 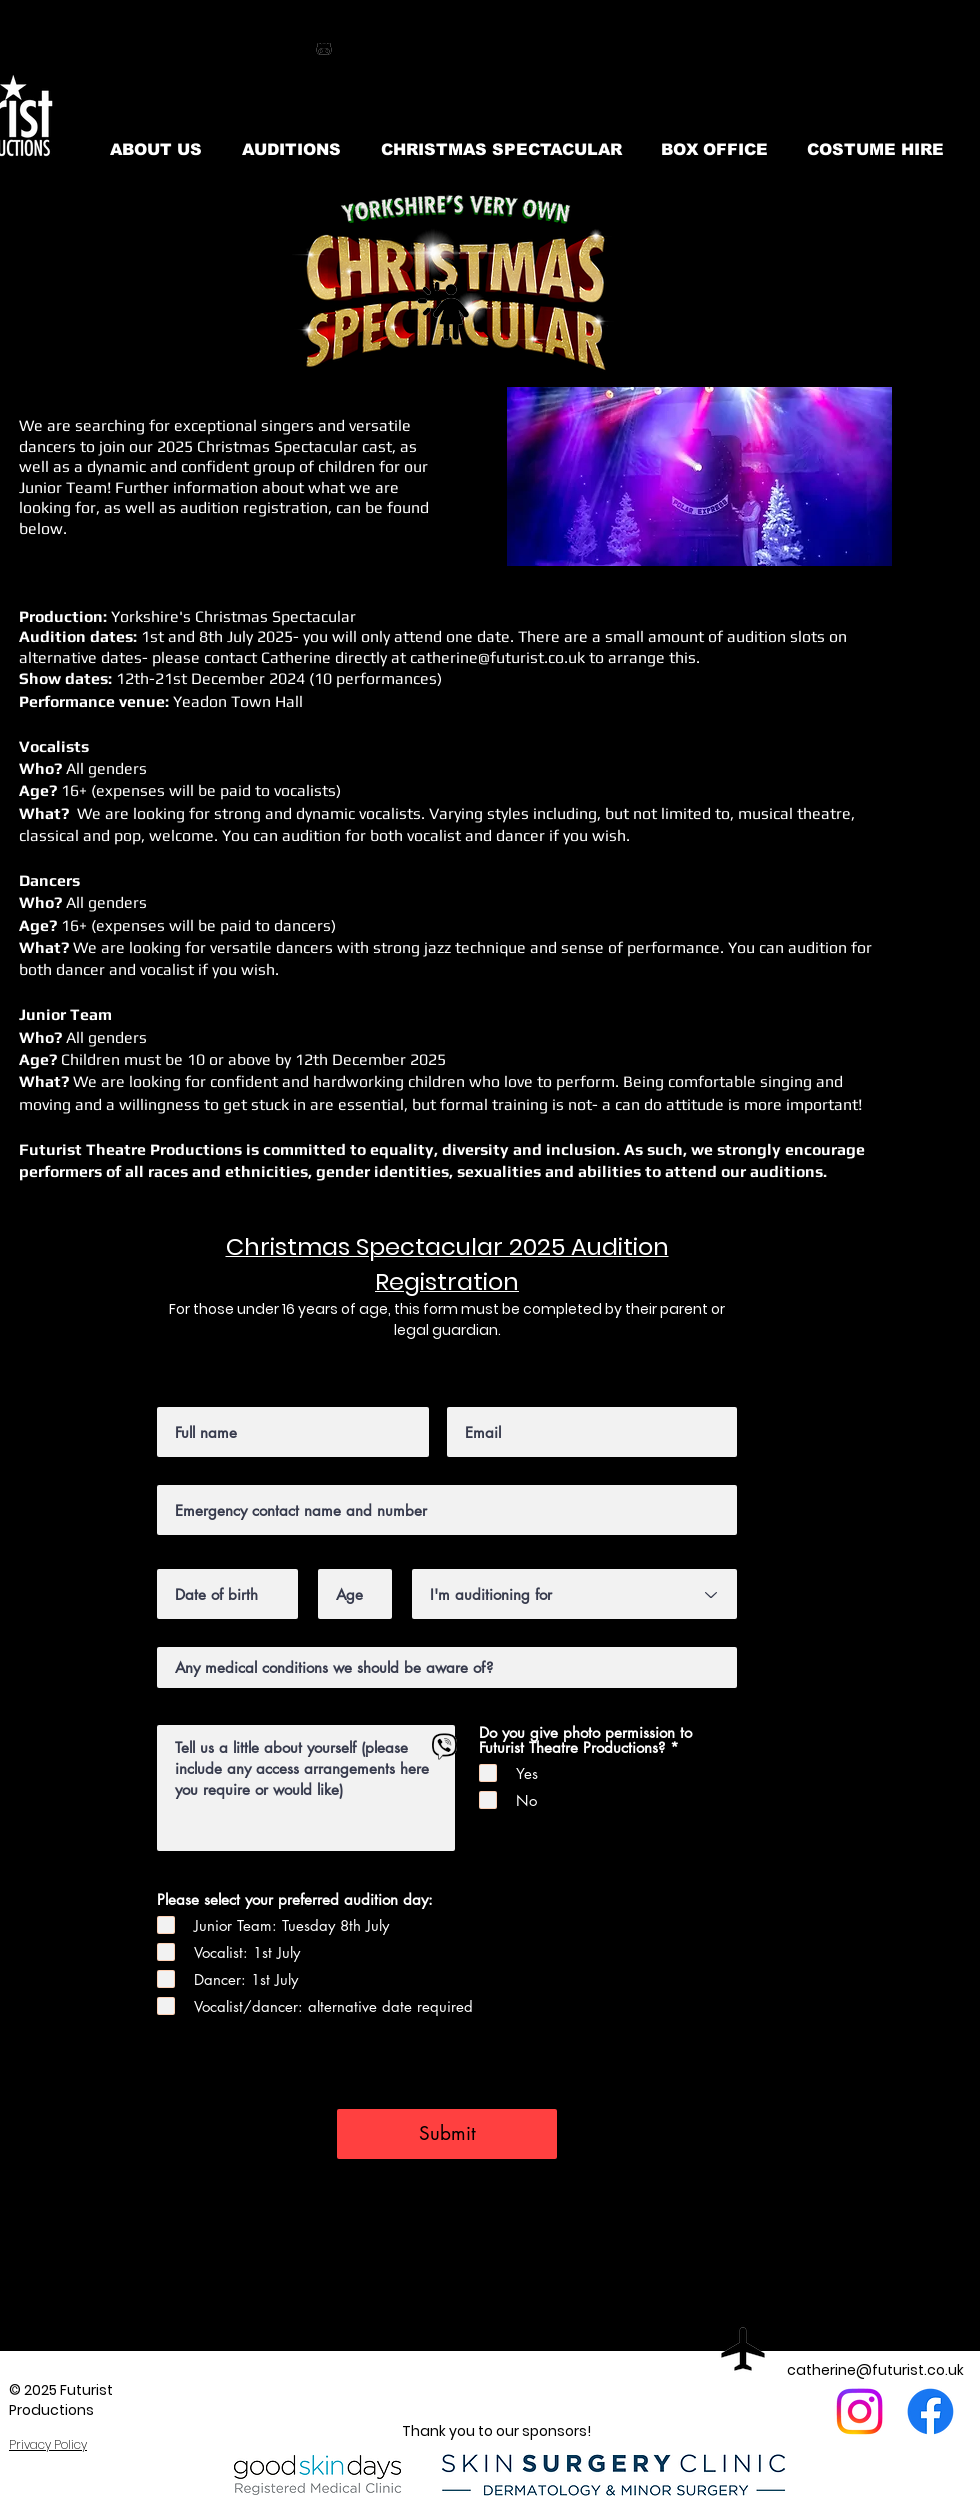 I want to click on report an incident or emergency involving a person, so click(x=448, y=312).